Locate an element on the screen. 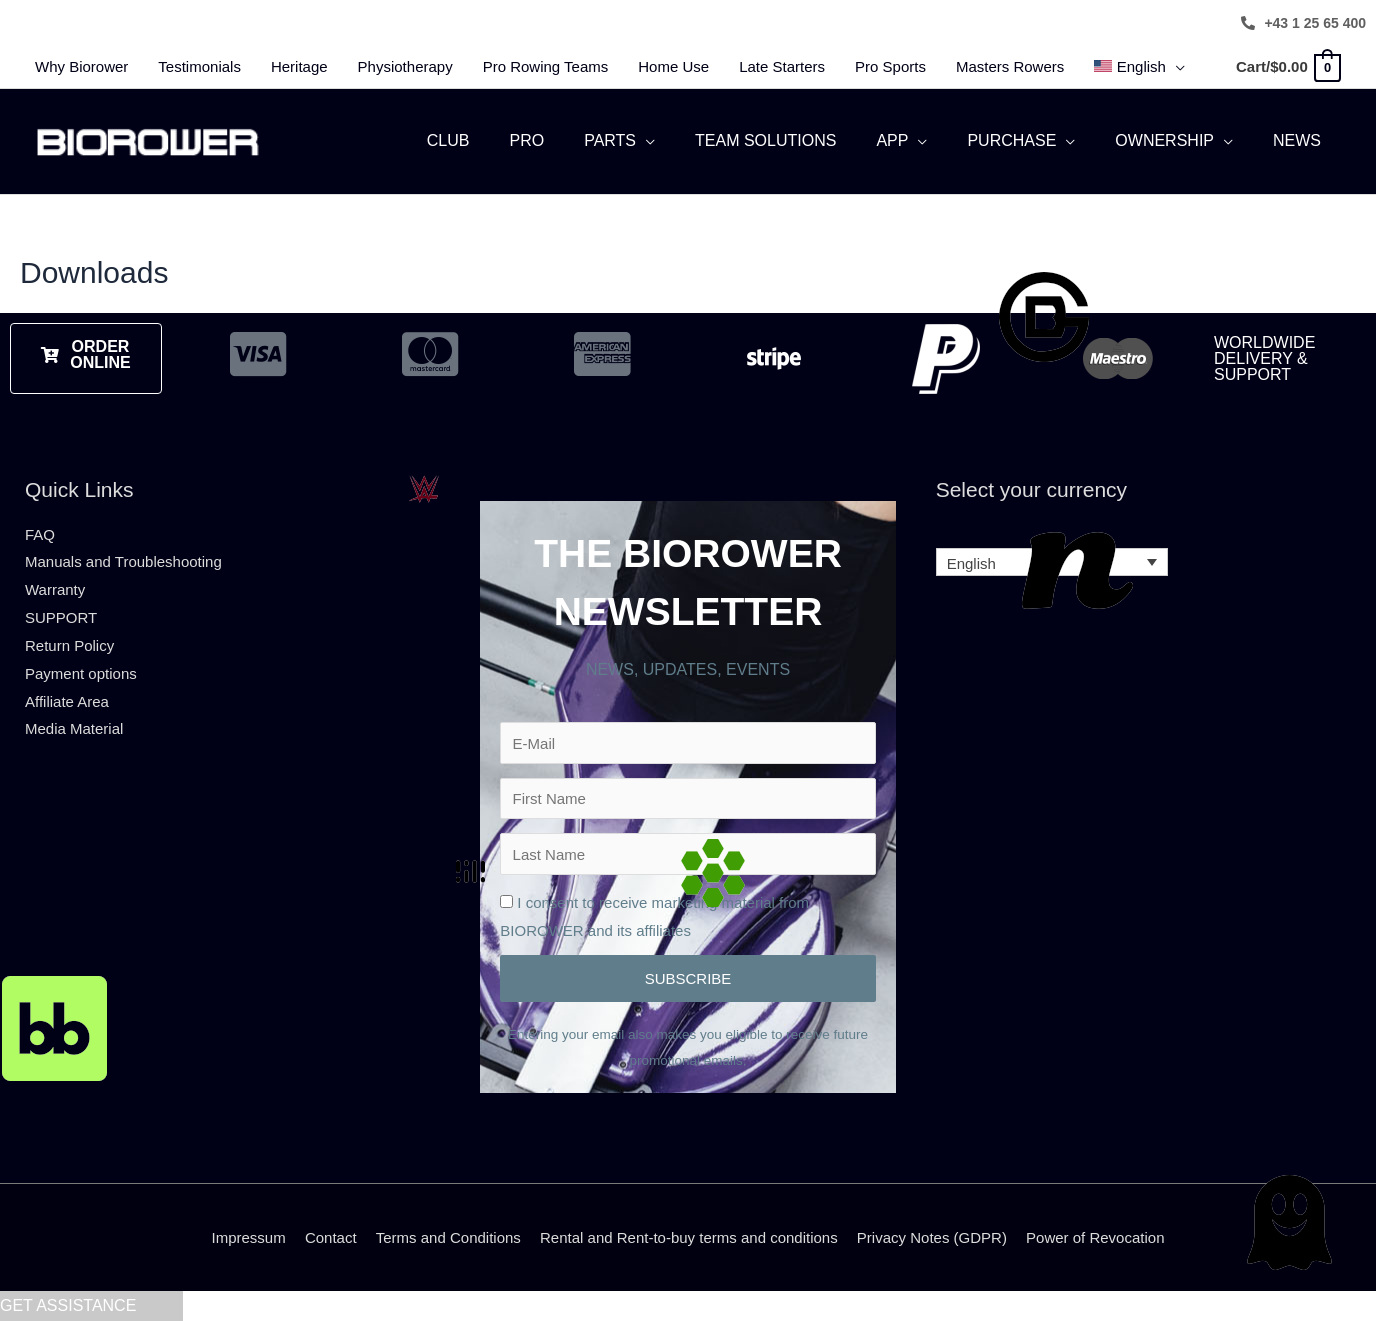  open ghostery privacy browser extension is located at coordinates (1289, 1222).